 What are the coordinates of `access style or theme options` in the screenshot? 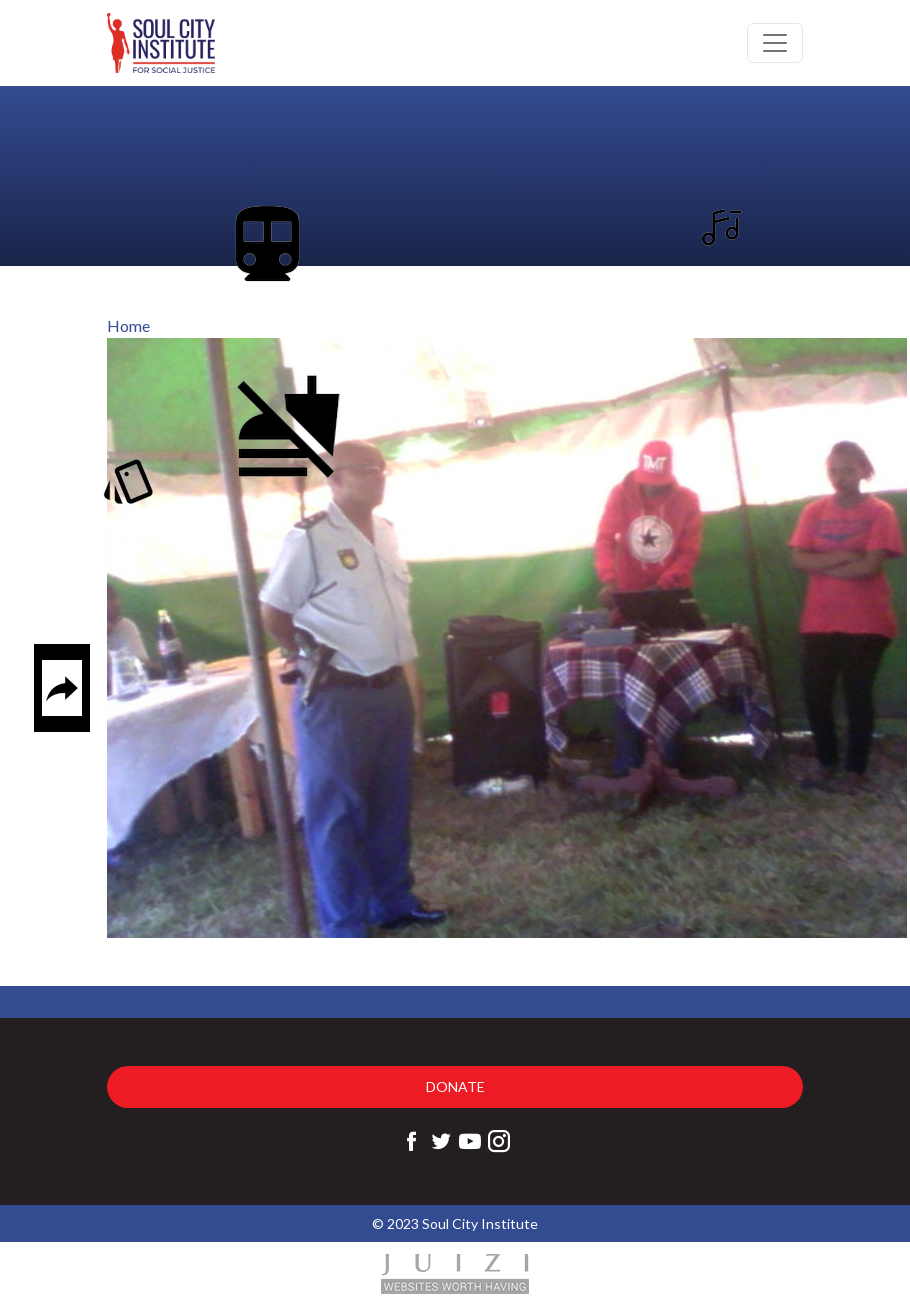 It's located at (129, 481).